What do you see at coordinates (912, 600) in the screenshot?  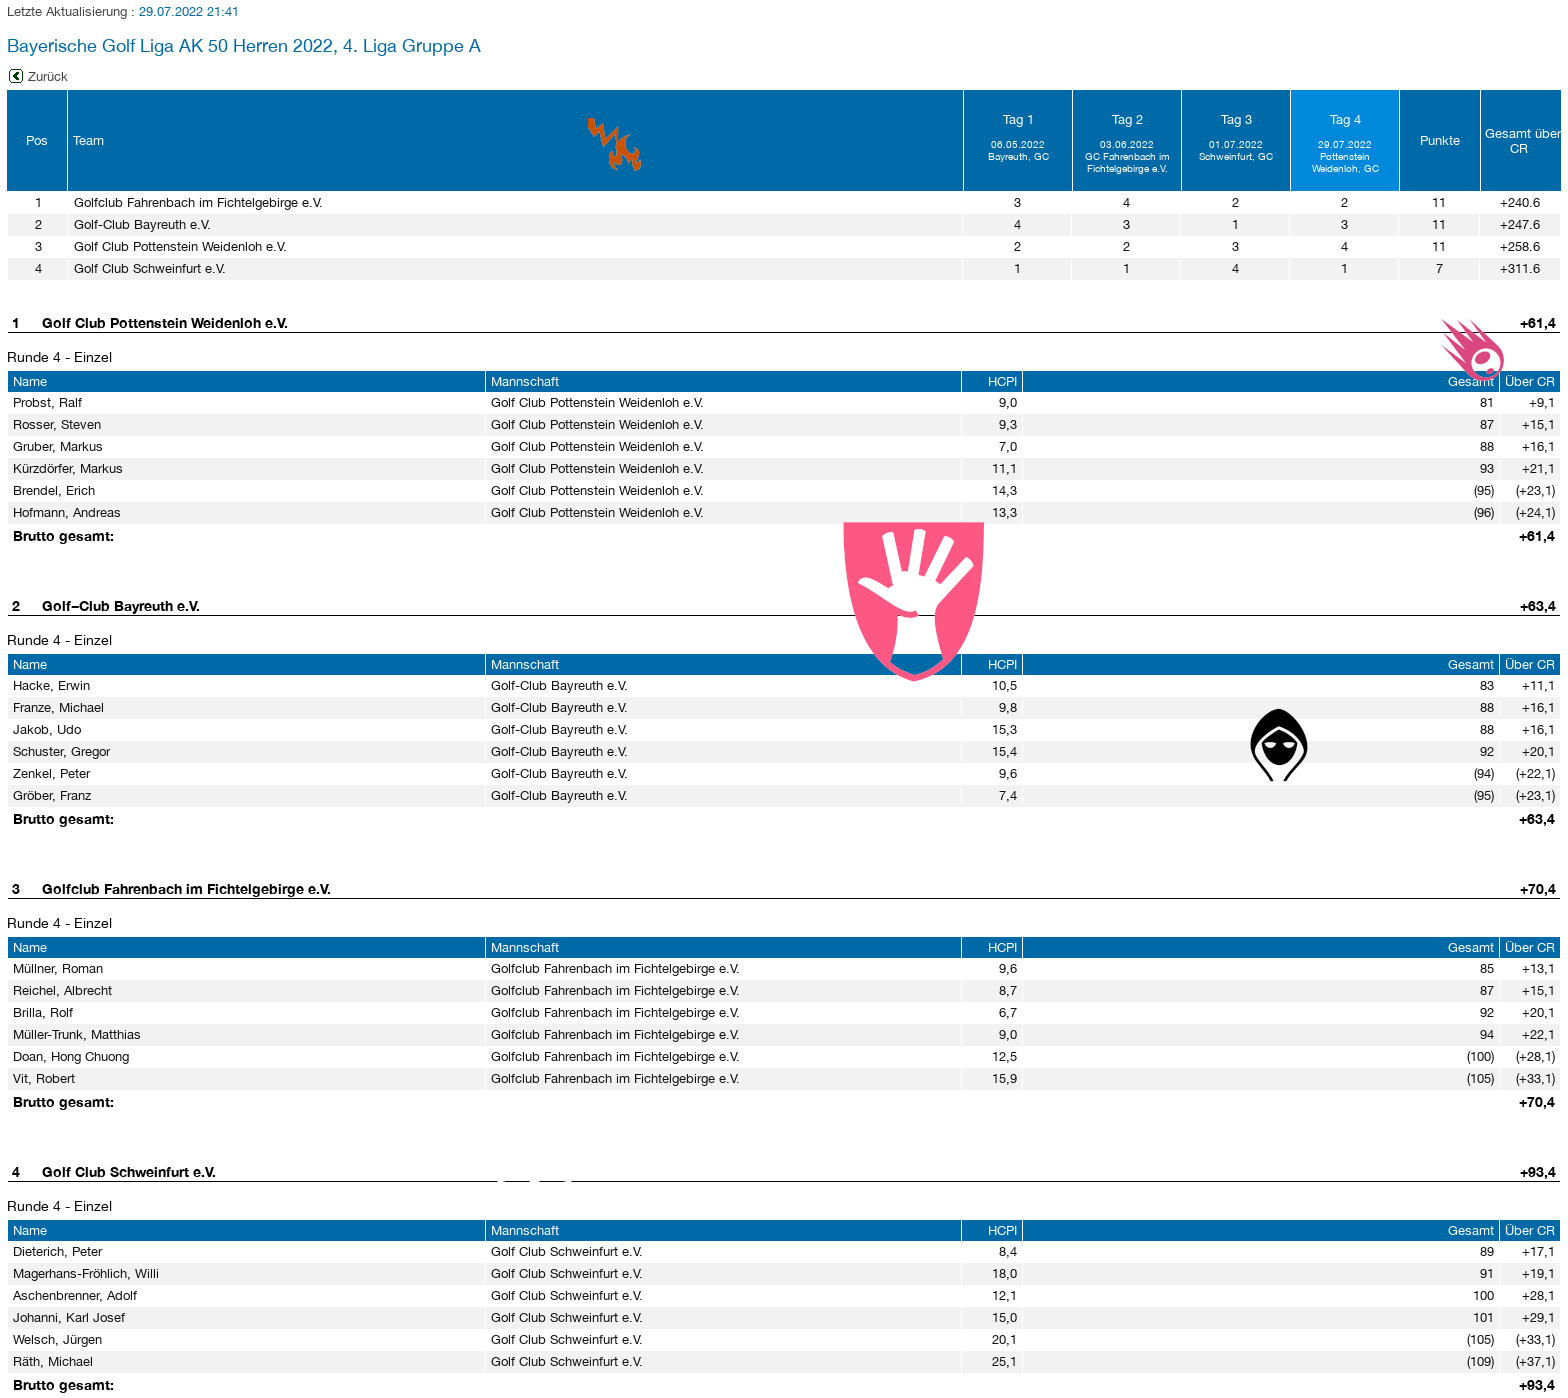 I see `indicates a blocked or restricted action` at bounding box center [912, 600].